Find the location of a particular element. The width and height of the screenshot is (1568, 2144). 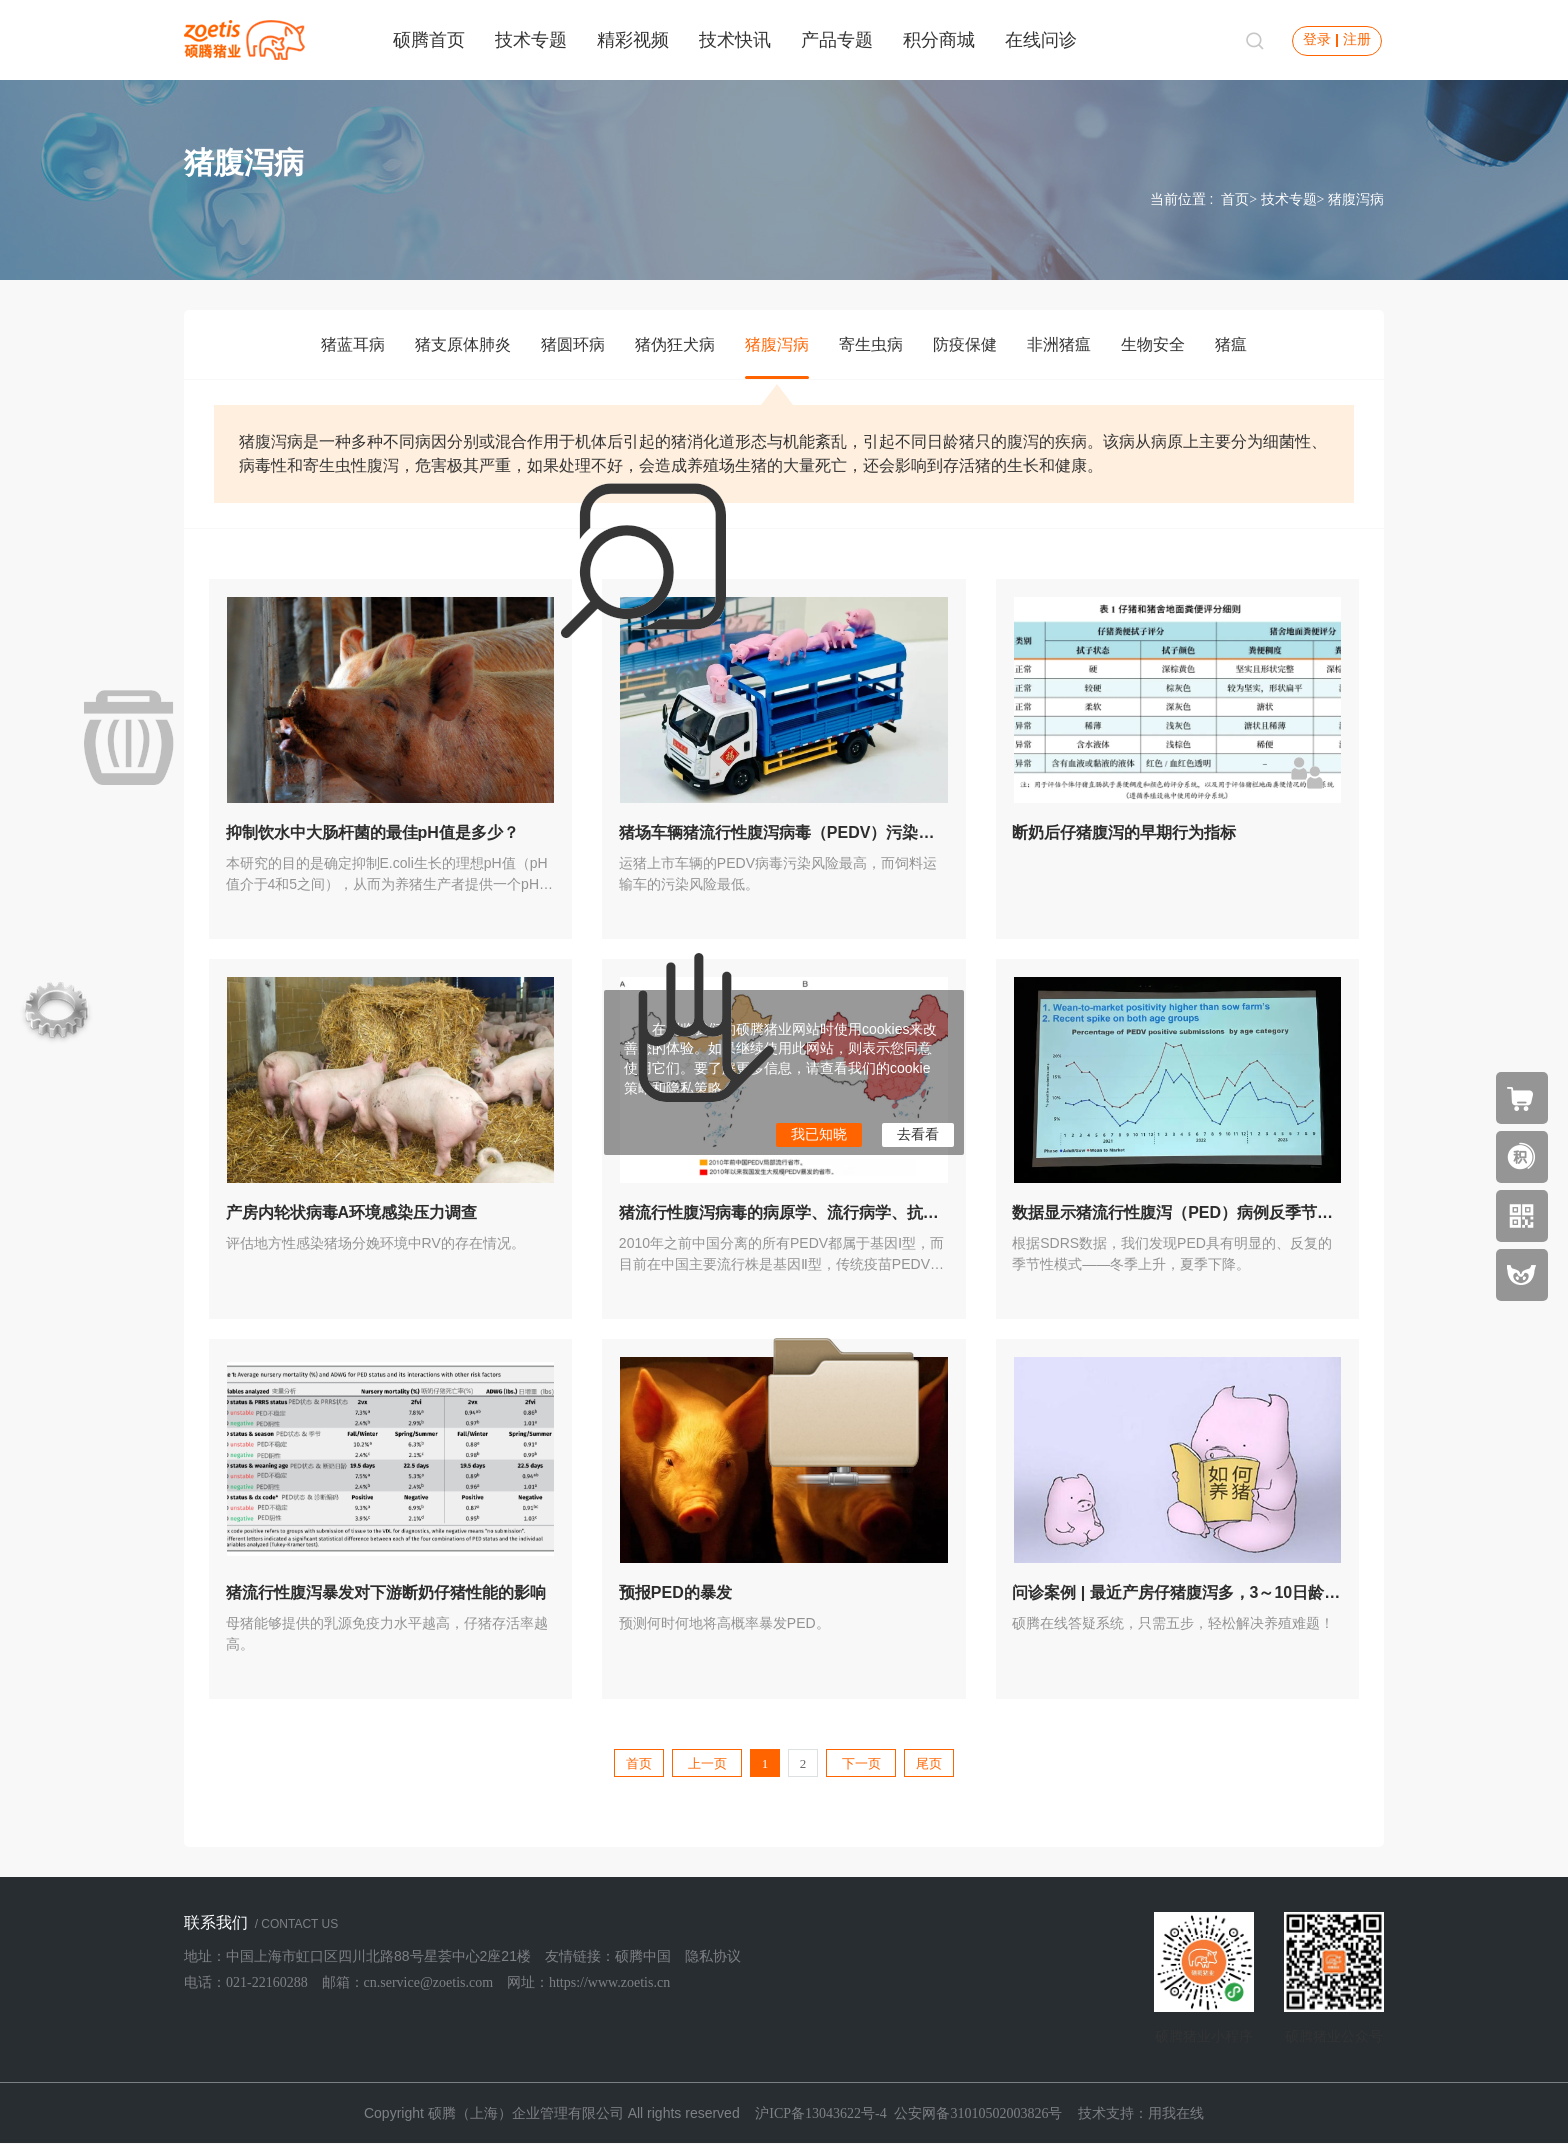

open image viewer application is located at coordinates (642, 556).